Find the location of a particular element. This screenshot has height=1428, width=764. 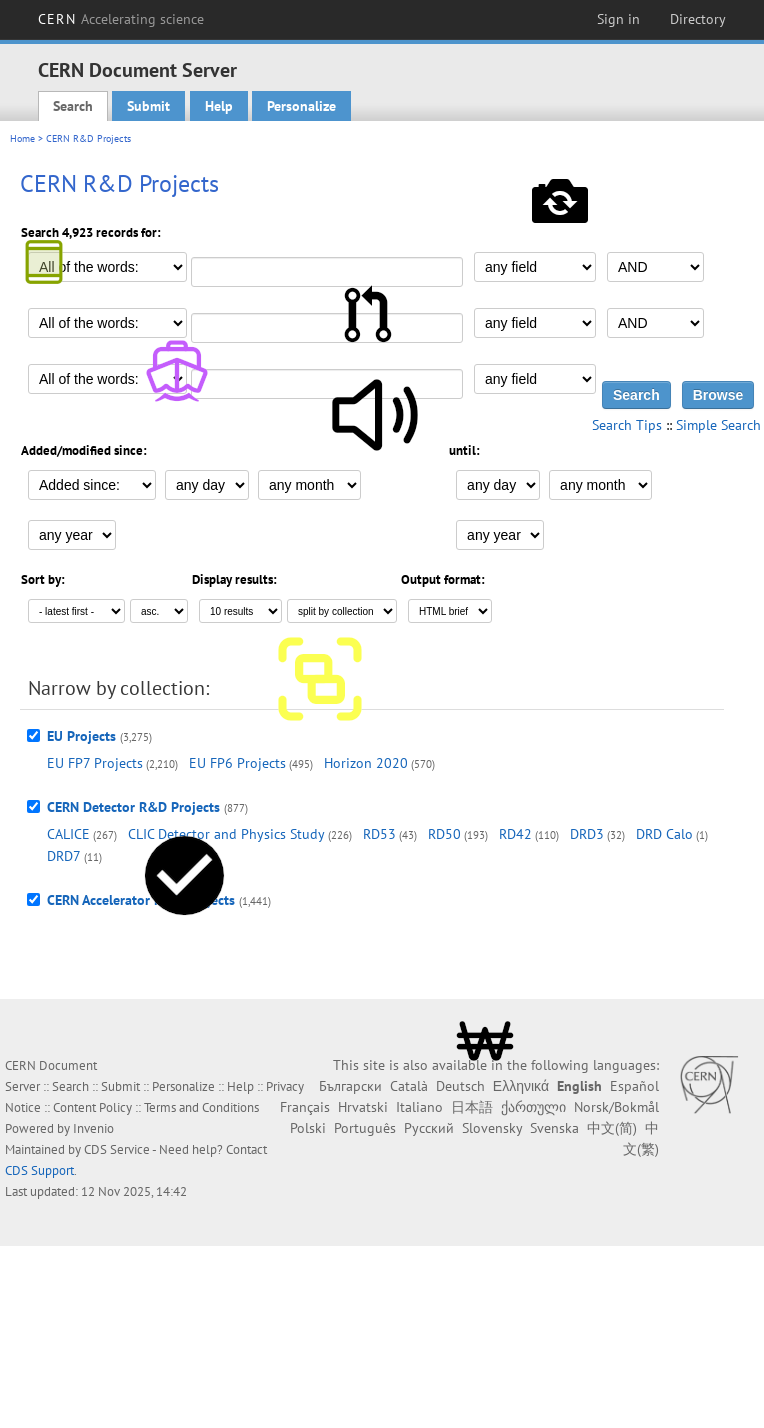

adjust audio volume to medium level is located at coordinates (375, 415).